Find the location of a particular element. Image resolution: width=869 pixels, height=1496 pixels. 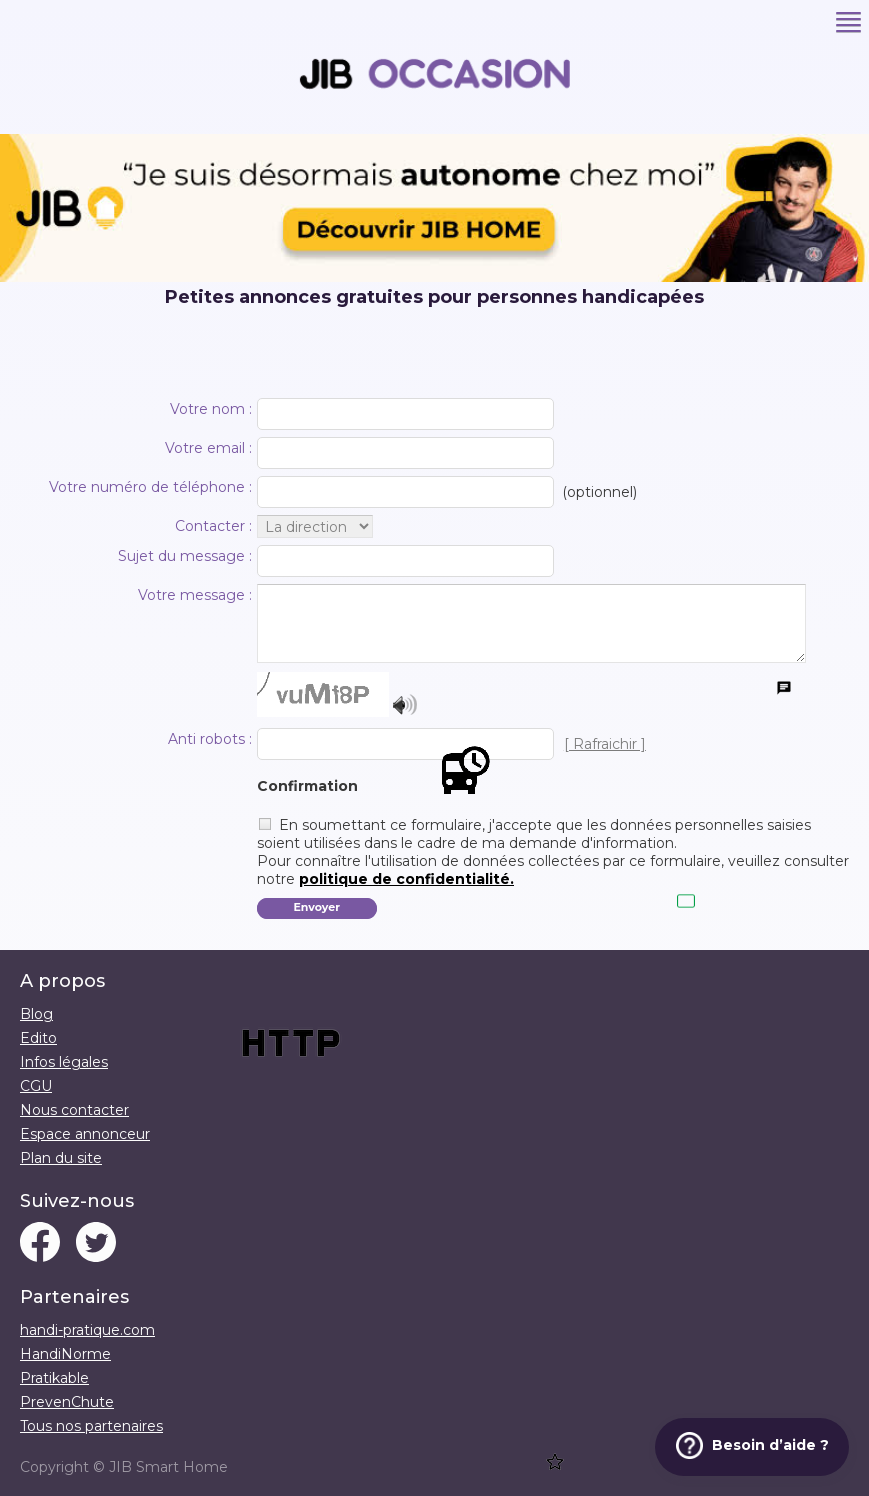

add to favorites is located at coordinates (555, 1462).